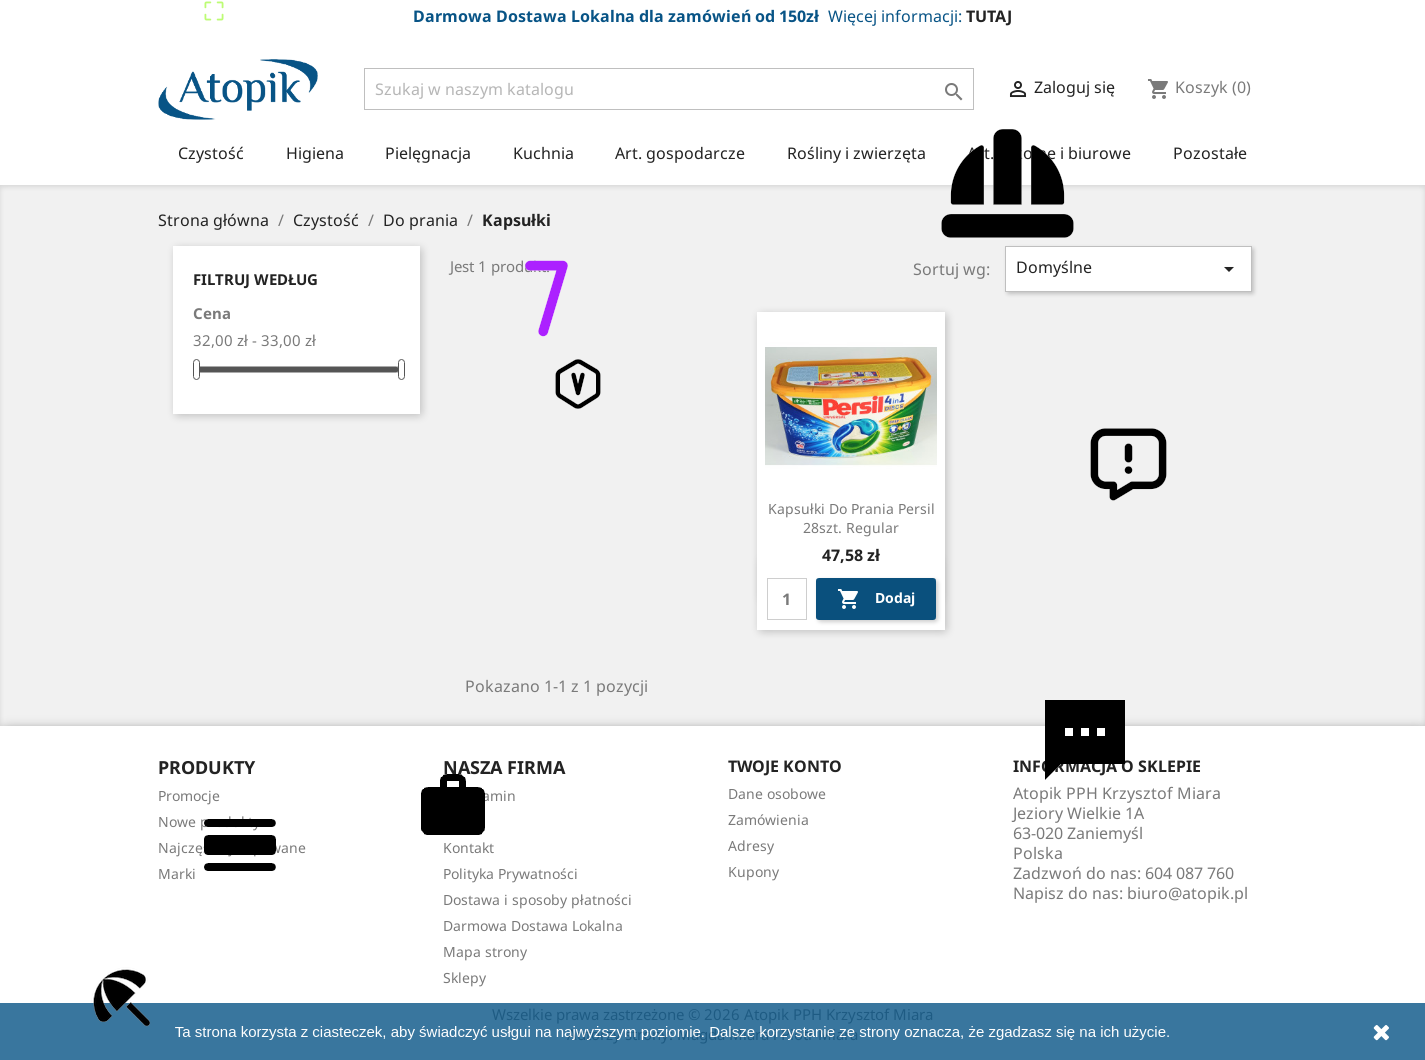  What do you see at coordinates (240, 843) in the screenshot?
I see `switch to daily calendar view` at bounding box center [240, 843].